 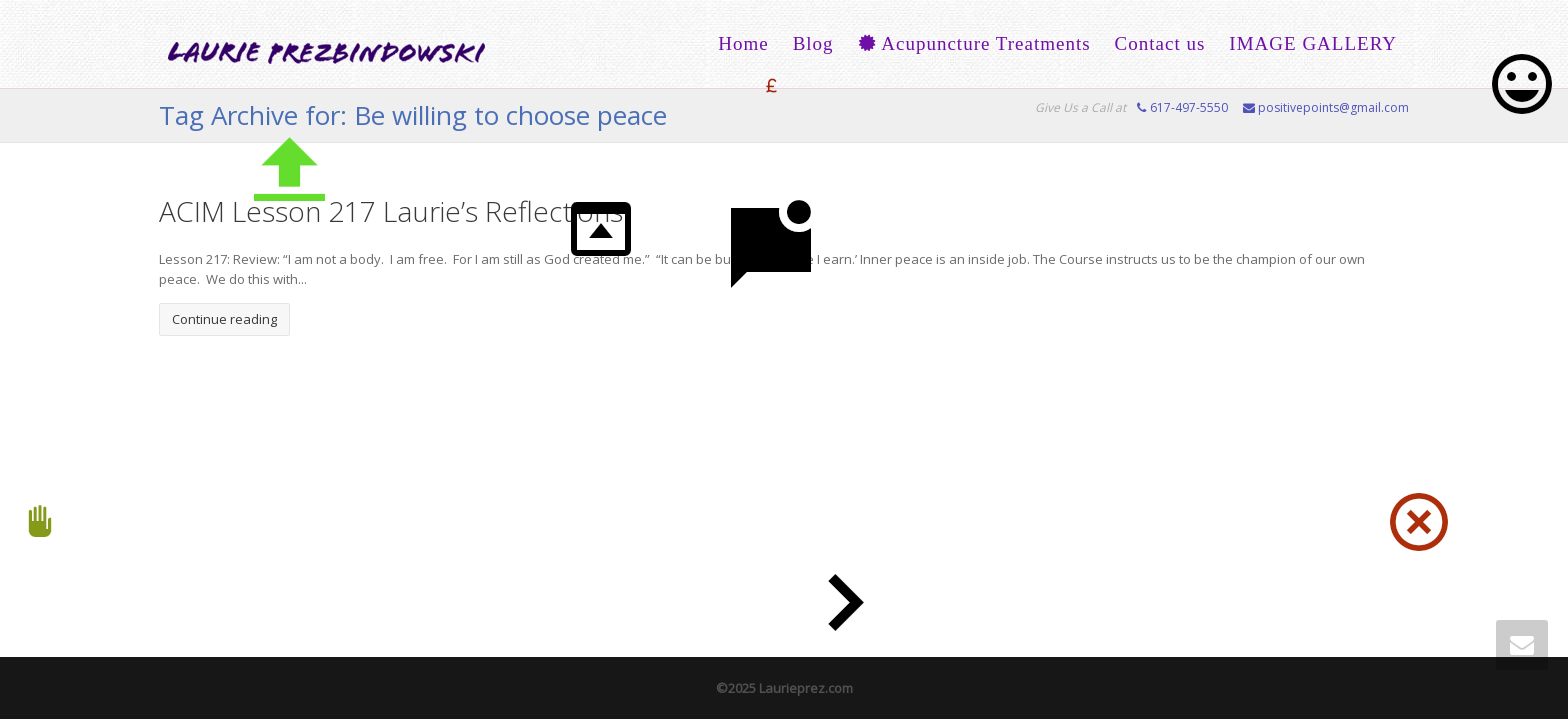 I want to click on navigate to the next item or screen, so click(x=845, y=602).